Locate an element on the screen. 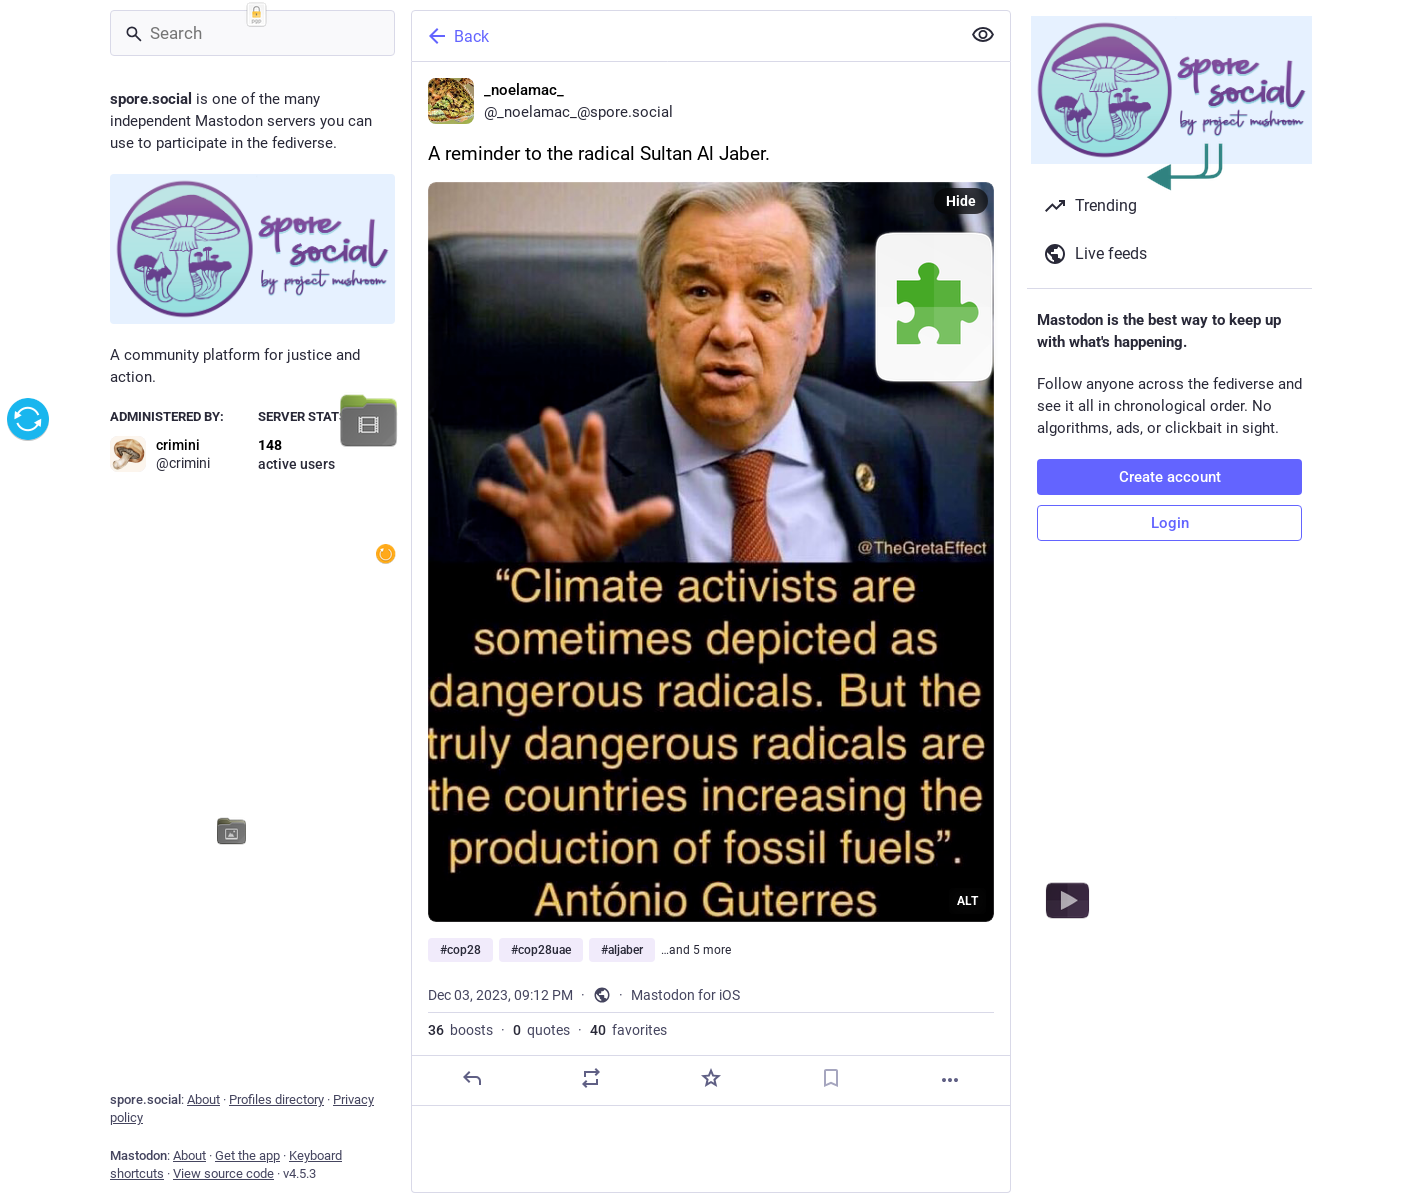  reply to all recipients of an email is located at coordinates (1183, 166).